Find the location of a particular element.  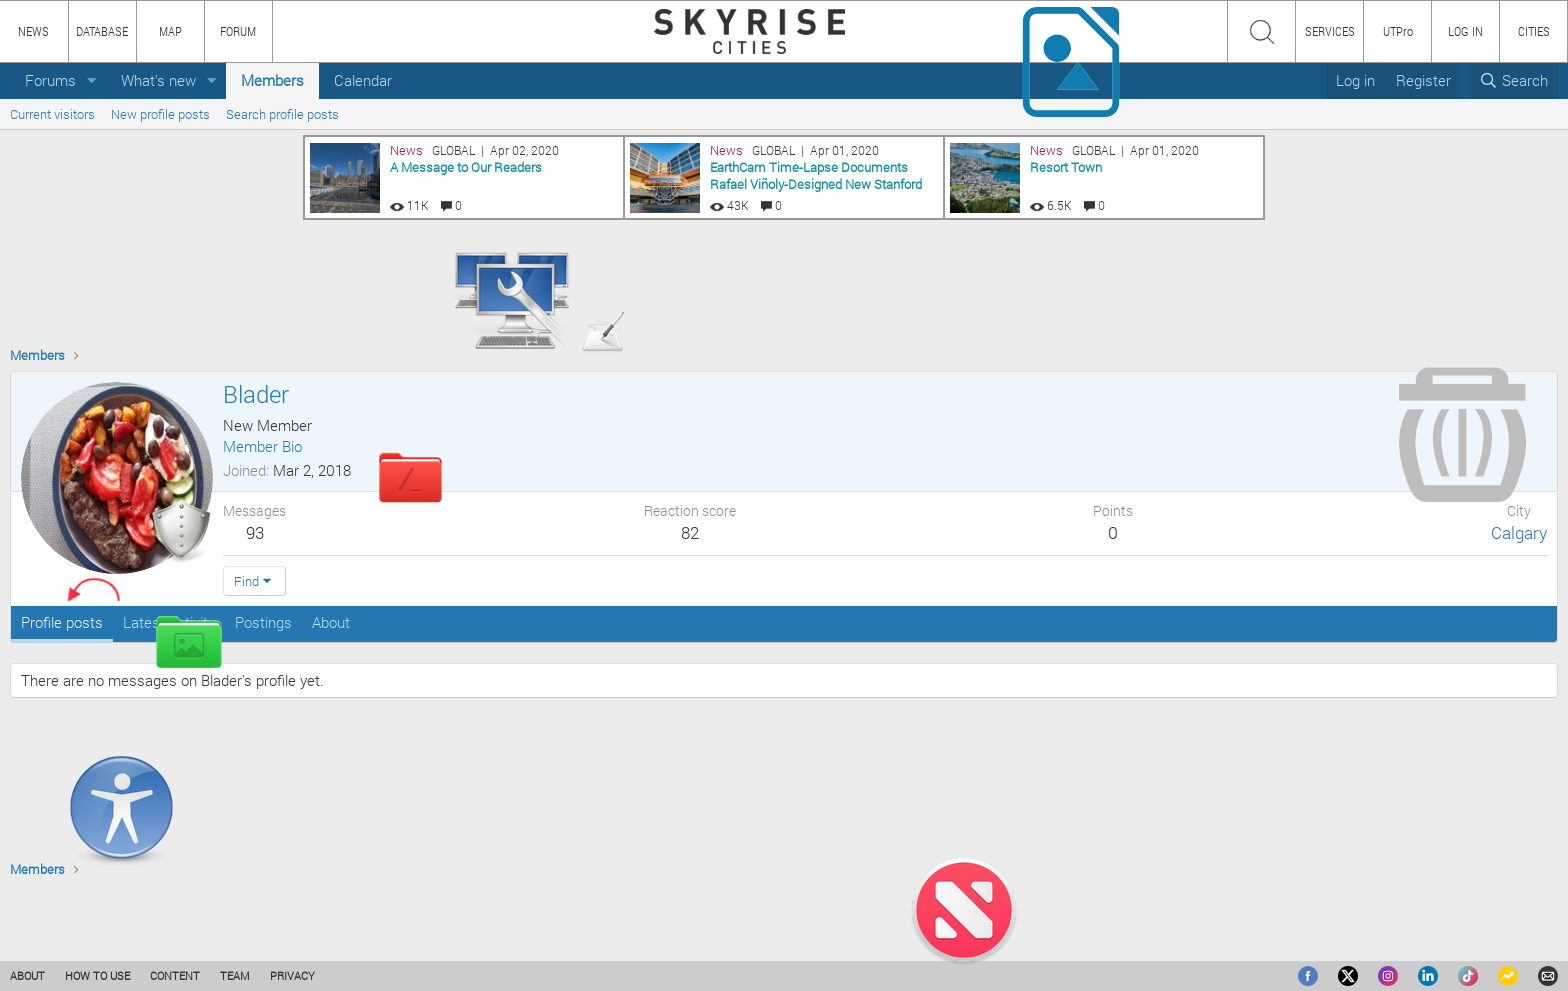

undo the last action is located at coordinates (93, 589).